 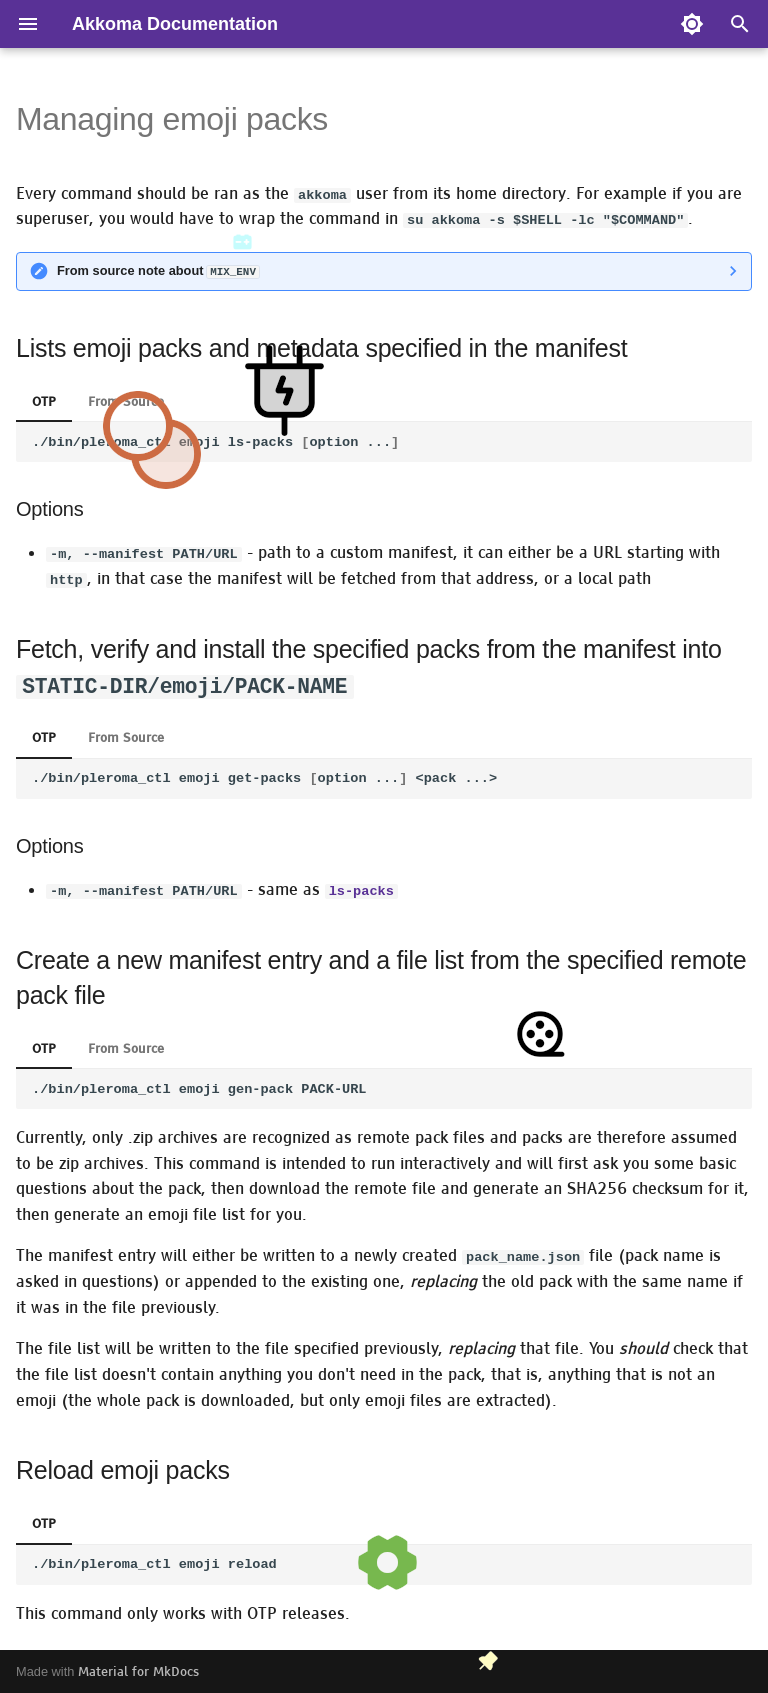 What do you see at coordinates (487, 1661) in the screenshot?
I see `pin an item to keep it visible` at bounding box center [487, 1661].